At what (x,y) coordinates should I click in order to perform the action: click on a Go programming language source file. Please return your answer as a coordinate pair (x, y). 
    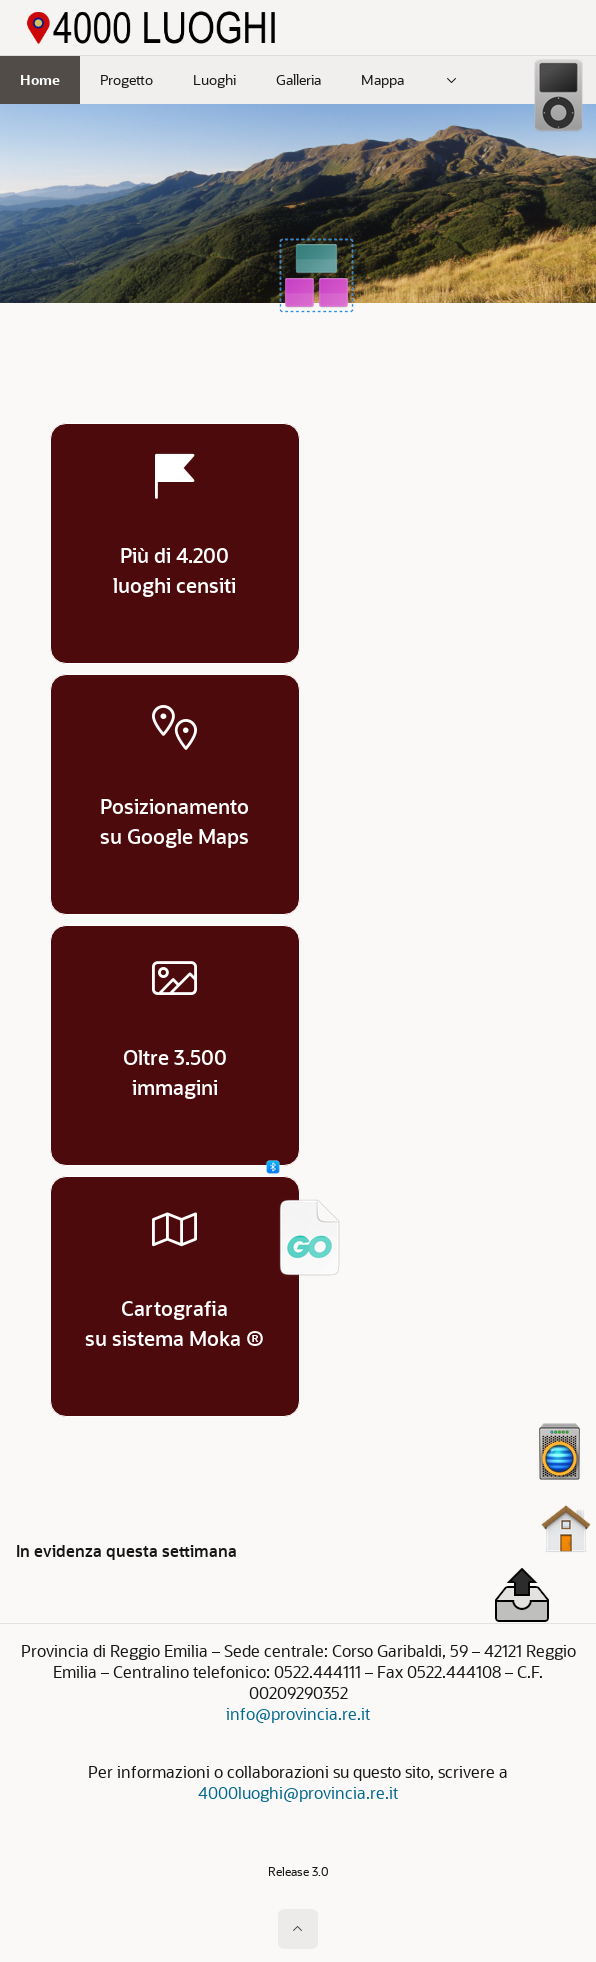
    Looking at the image, I should click on (309, 1237).